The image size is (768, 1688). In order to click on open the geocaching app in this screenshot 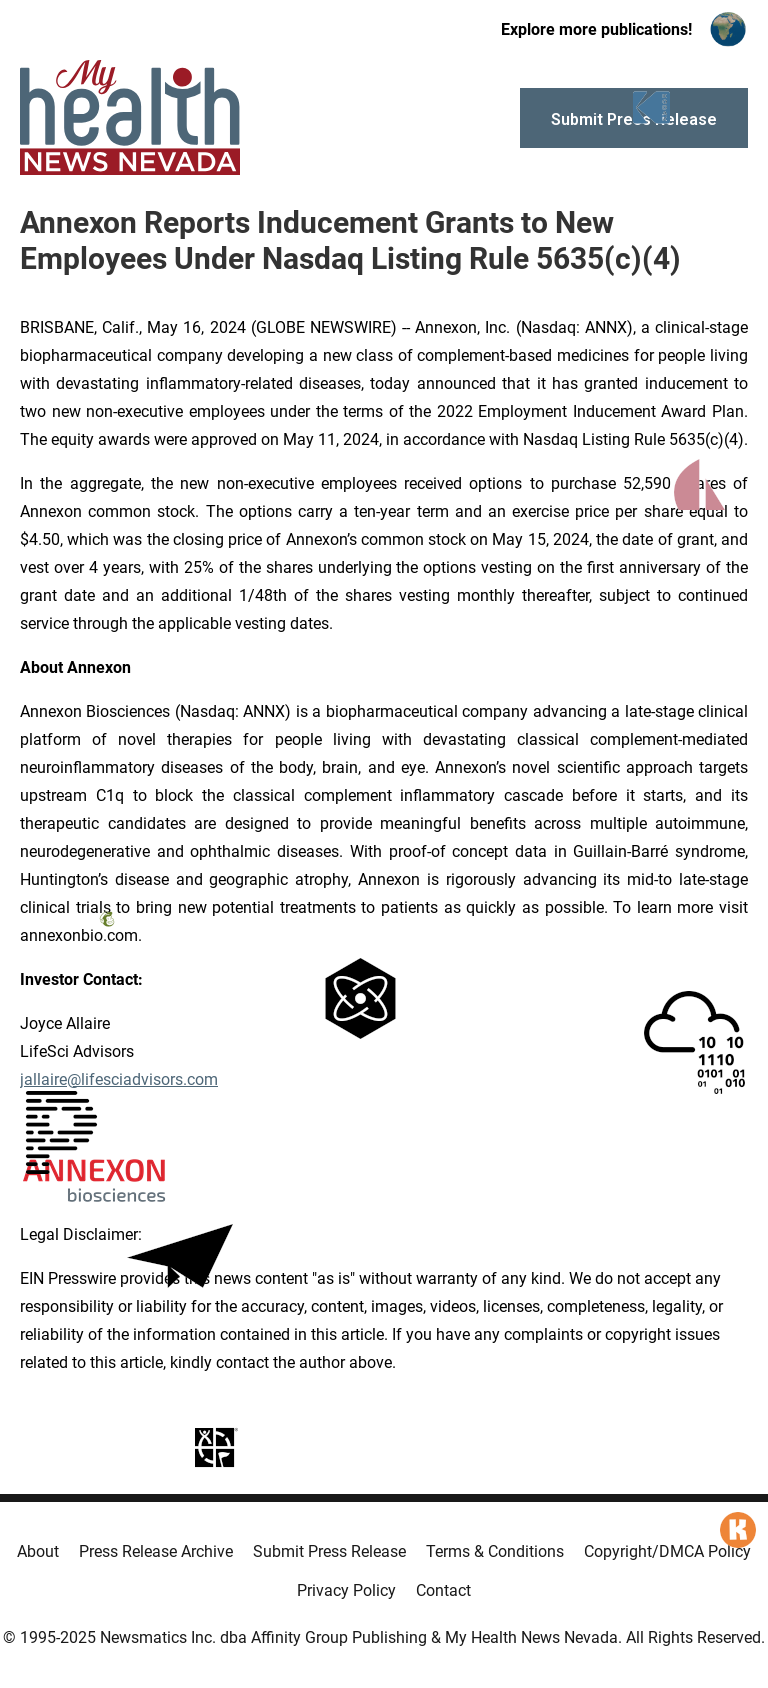, I will do `click(216, 1447)`.